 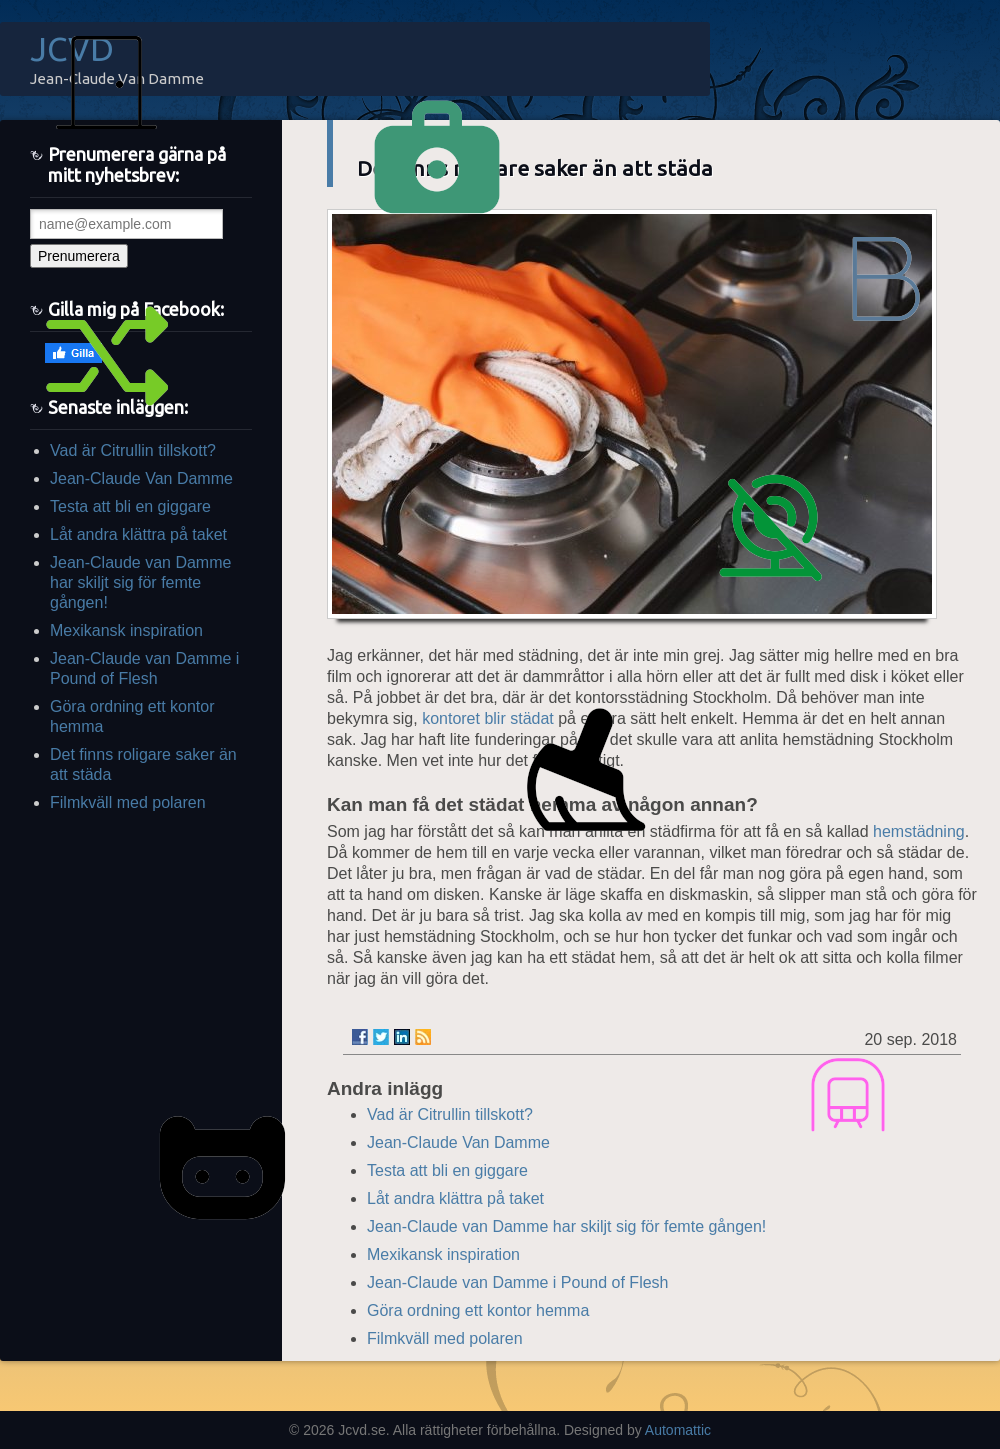 I want to click on apply bold formatting to selected text, so click(x=880, y=281).